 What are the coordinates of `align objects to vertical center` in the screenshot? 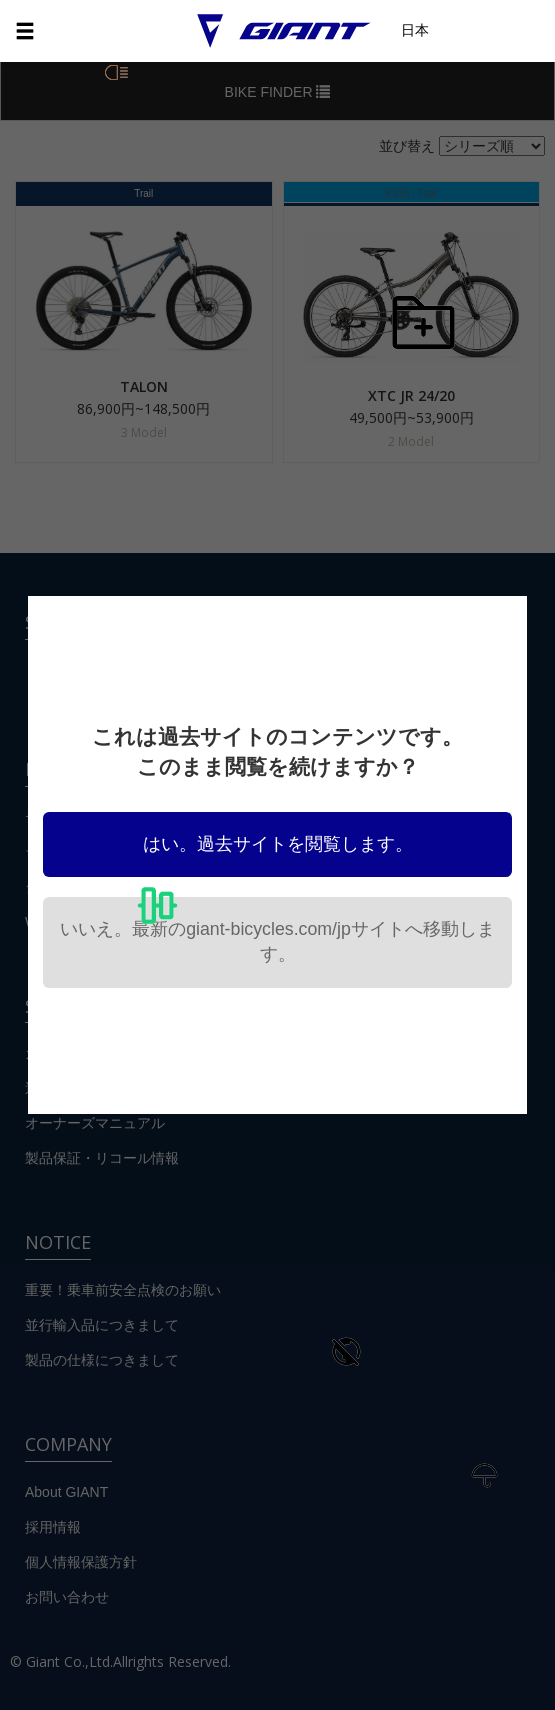 It's located at (157, 905).